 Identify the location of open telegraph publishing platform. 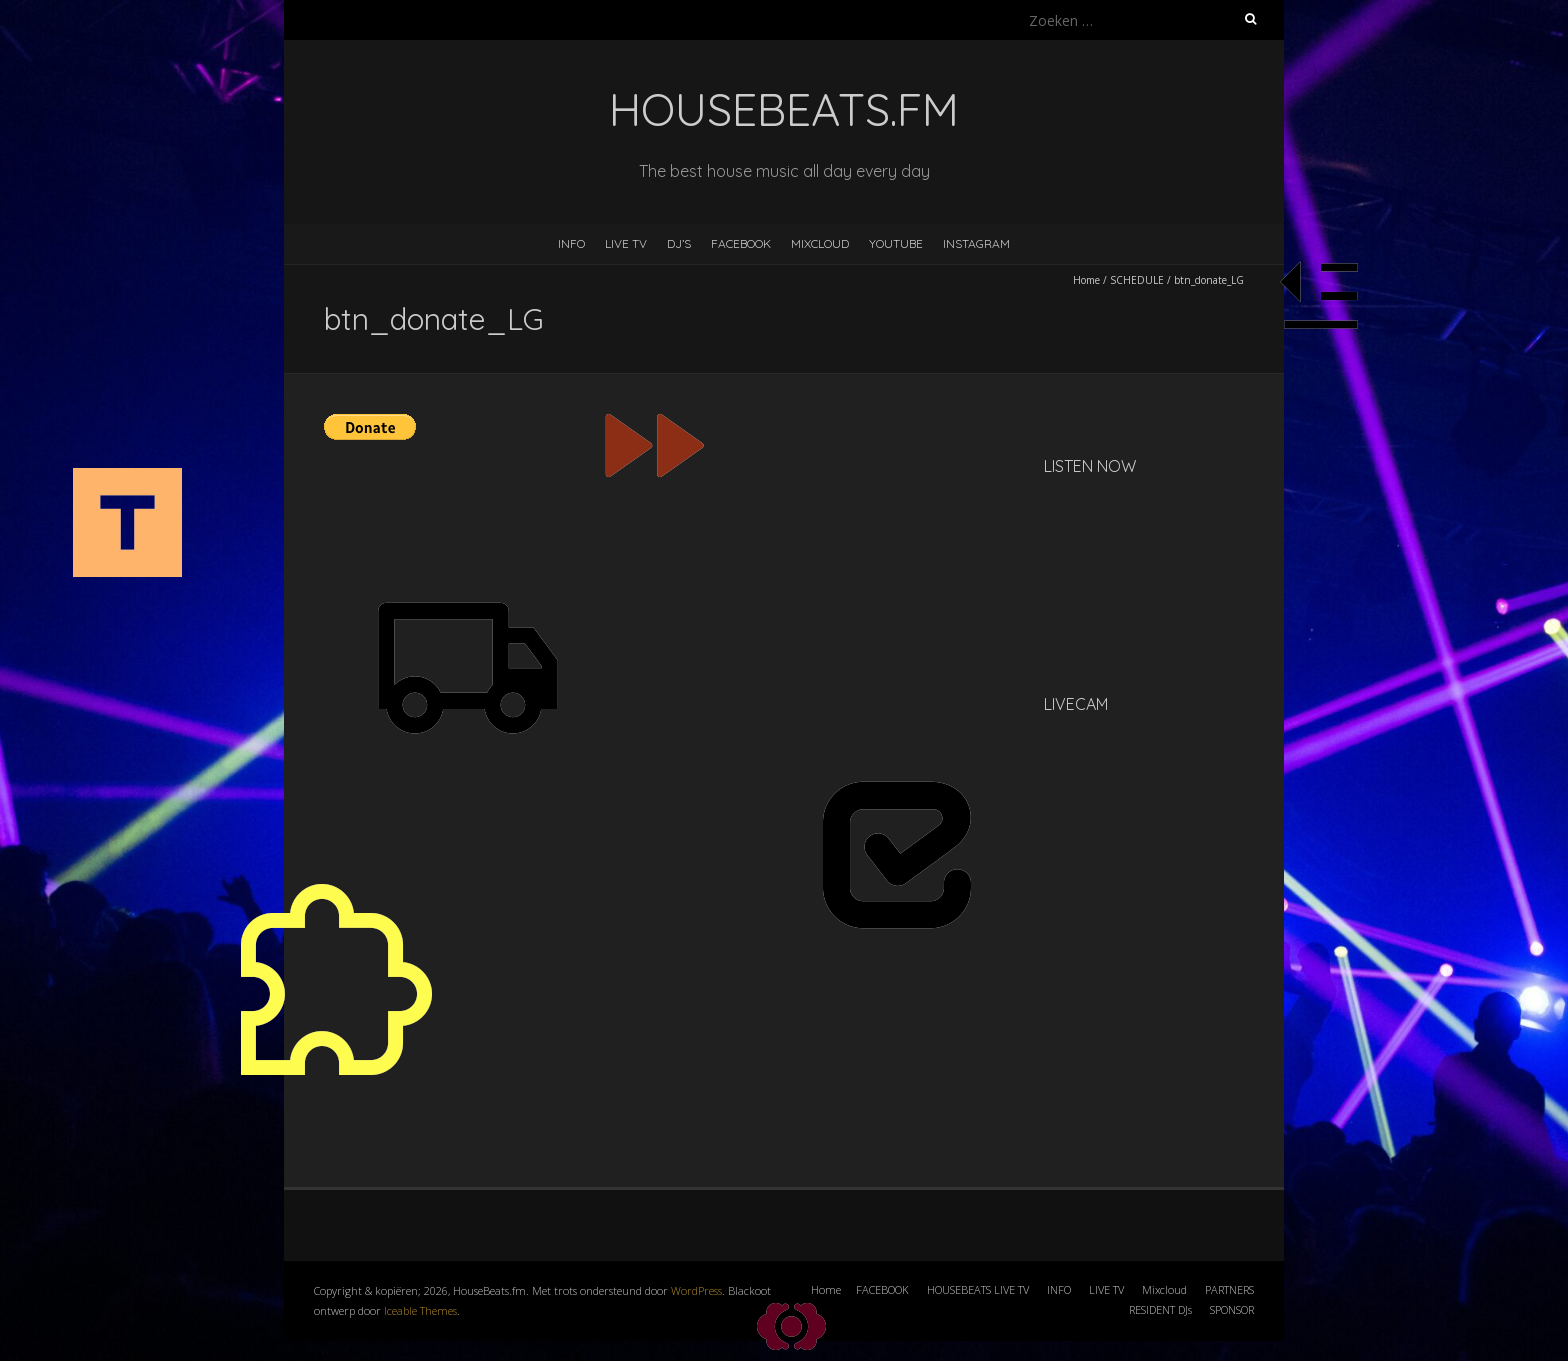
(127, 522).